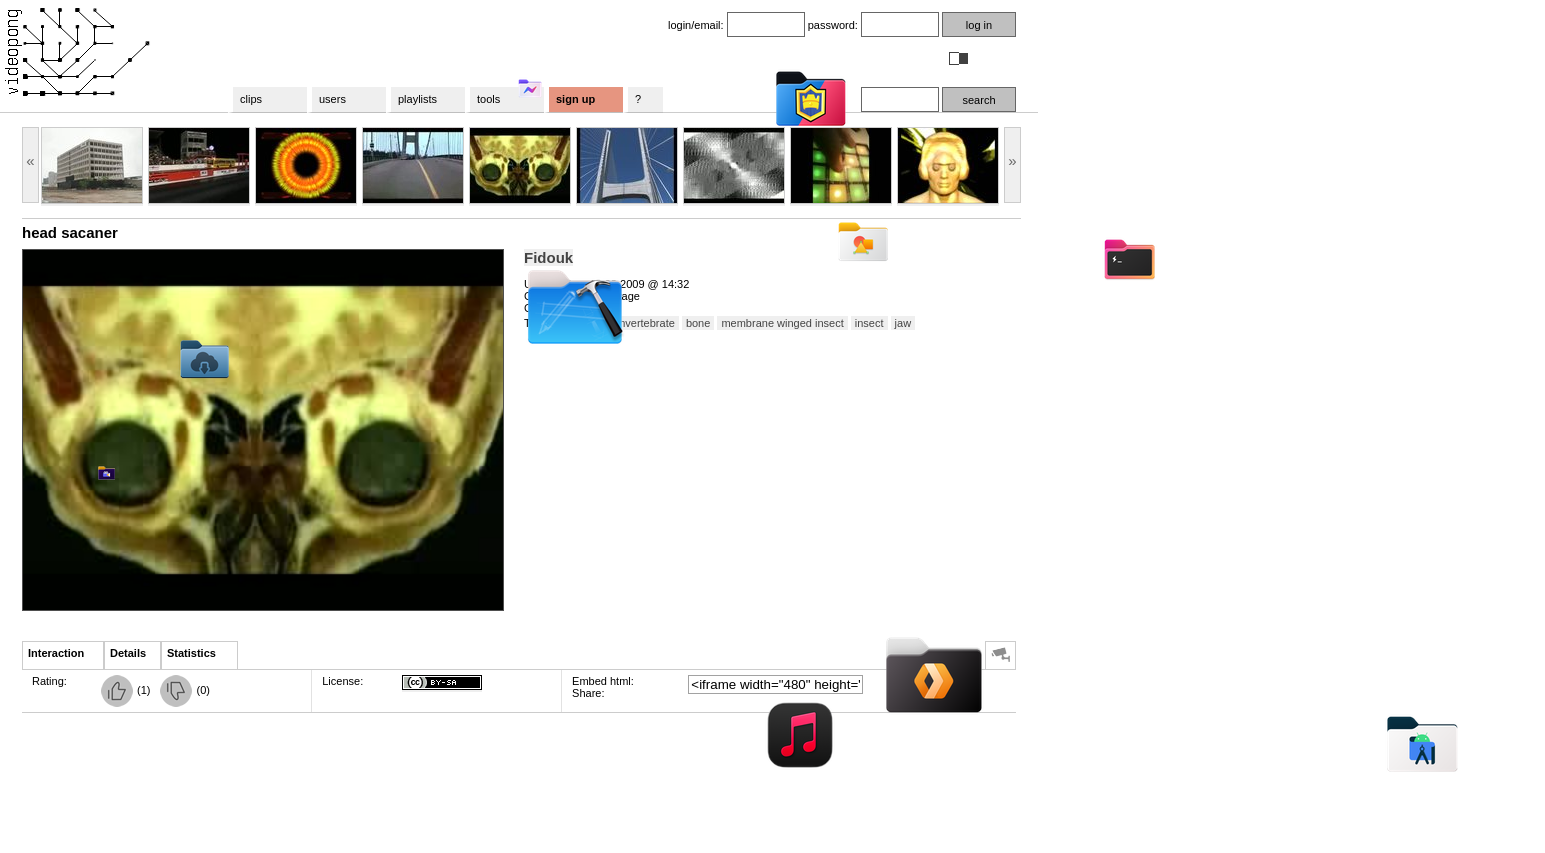 The image size is (1545, 853). Describe the element at coordinates (1129, 260) in the screenshot. I see `open hyper terminal project folder` at that location.